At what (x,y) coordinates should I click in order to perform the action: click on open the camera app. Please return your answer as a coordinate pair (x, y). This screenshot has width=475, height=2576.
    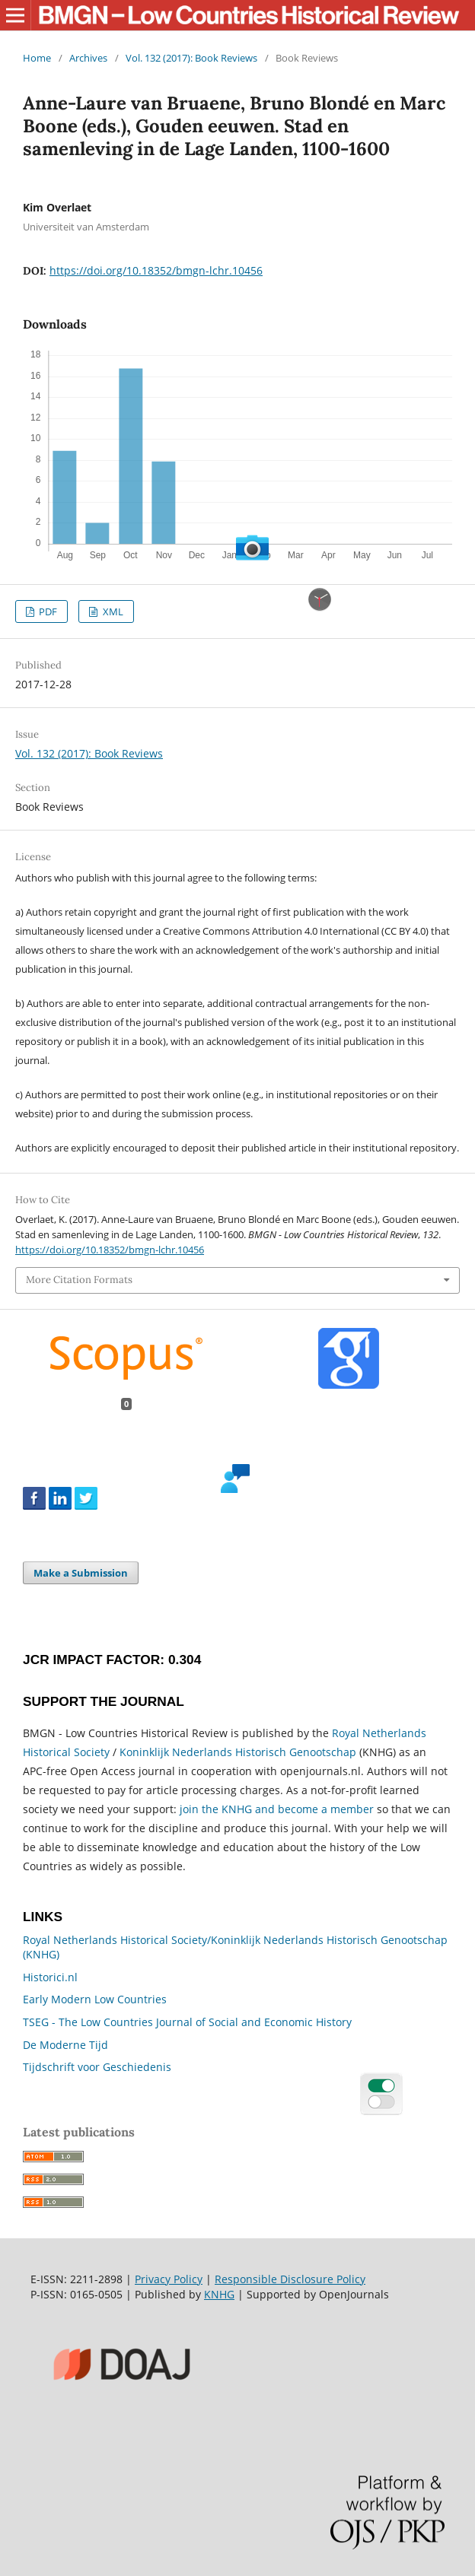
    Looking at the image, I should click on (252, 548).